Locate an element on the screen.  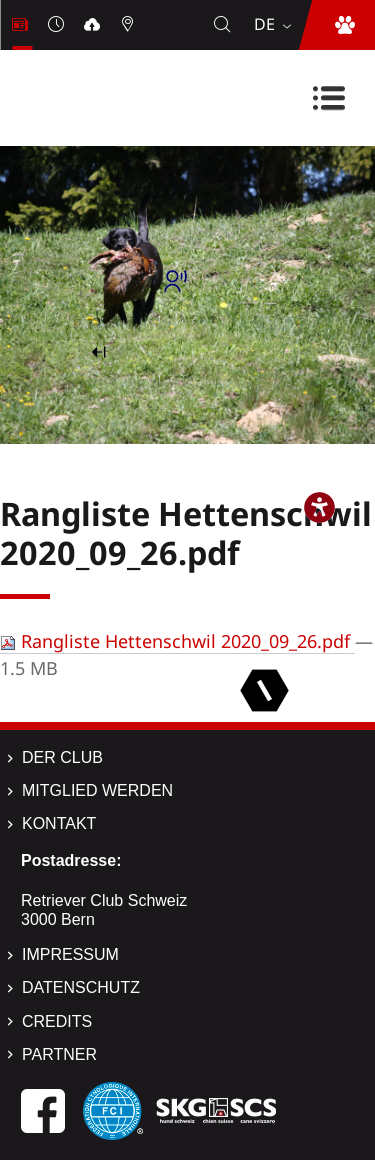
expand panel to the left is located at coordinates (99, 352).